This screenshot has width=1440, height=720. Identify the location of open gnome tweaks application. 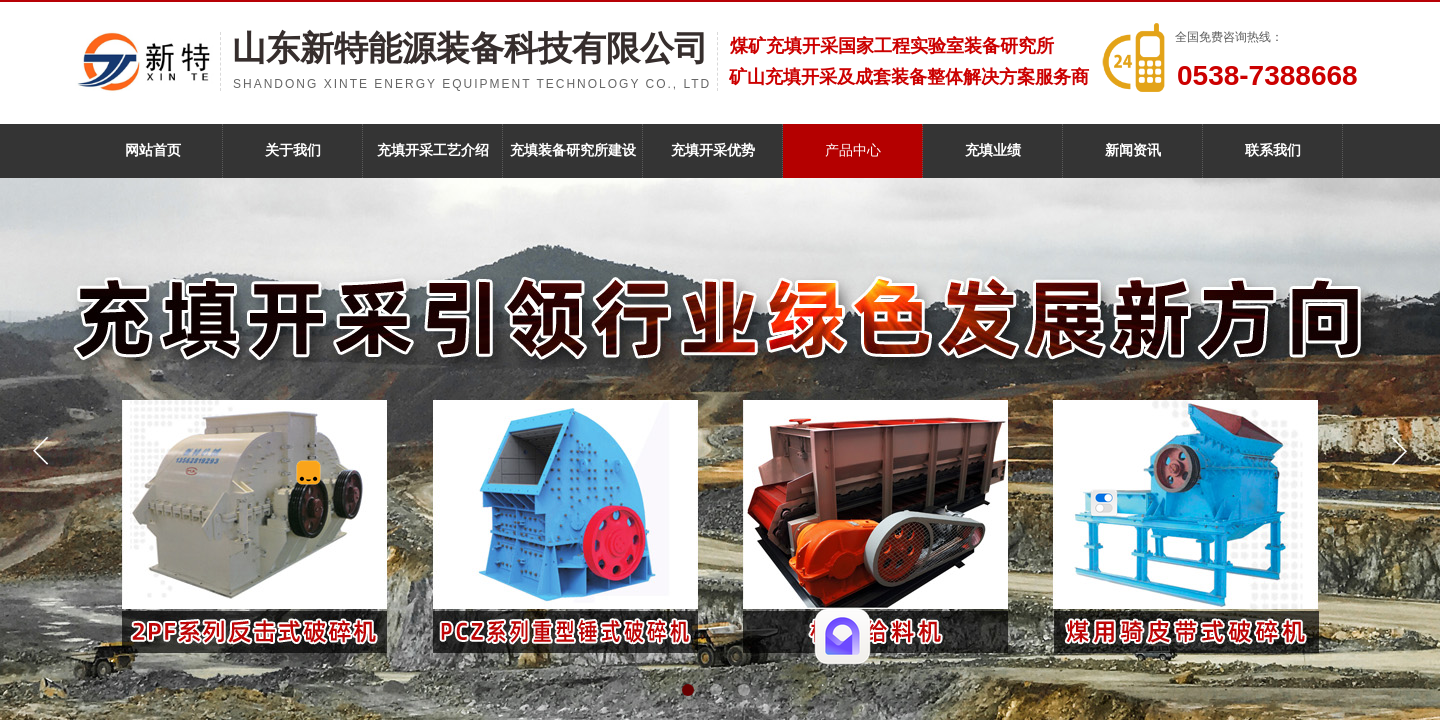
(1104, 503).